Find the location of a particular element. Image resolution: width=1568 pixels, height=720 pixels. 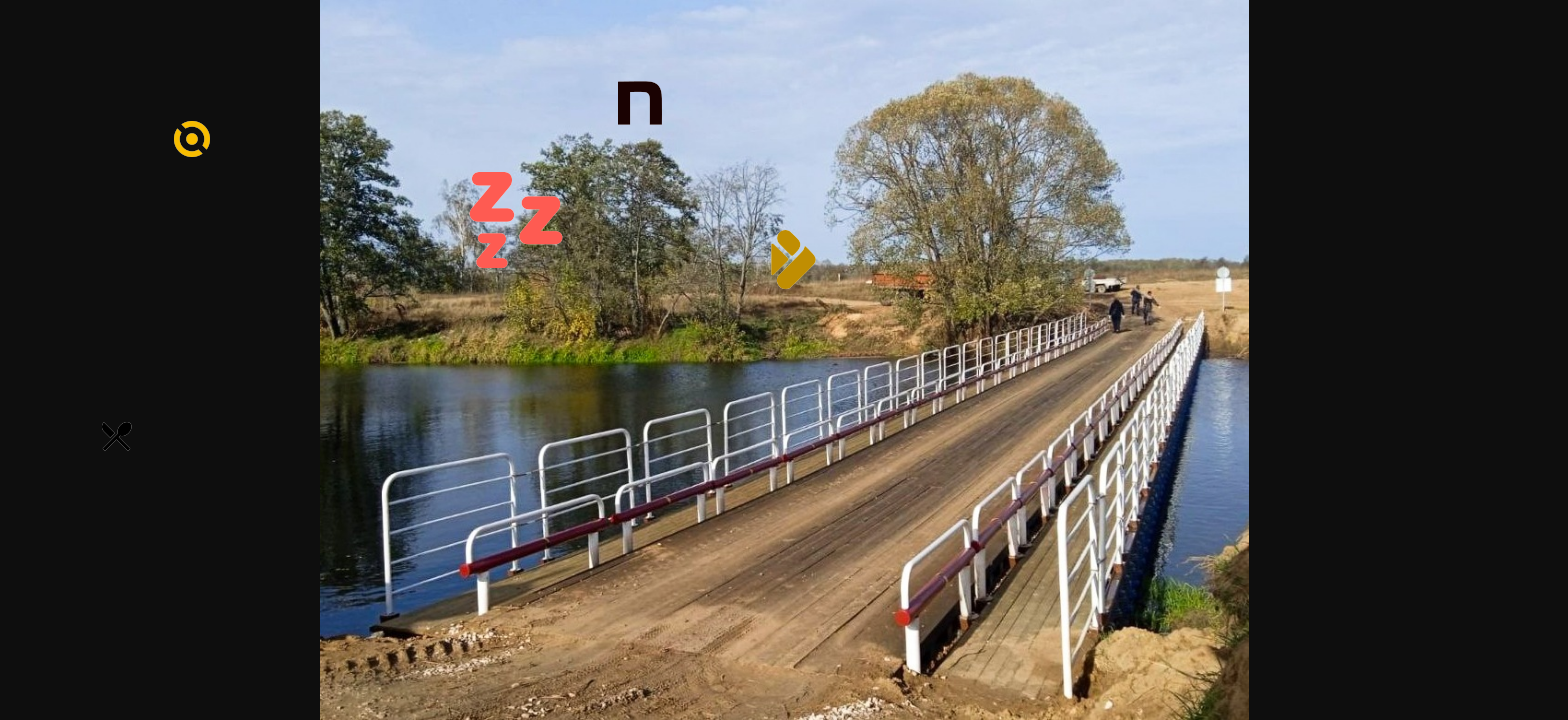

open void linux application is located at coordinates (192, 139).